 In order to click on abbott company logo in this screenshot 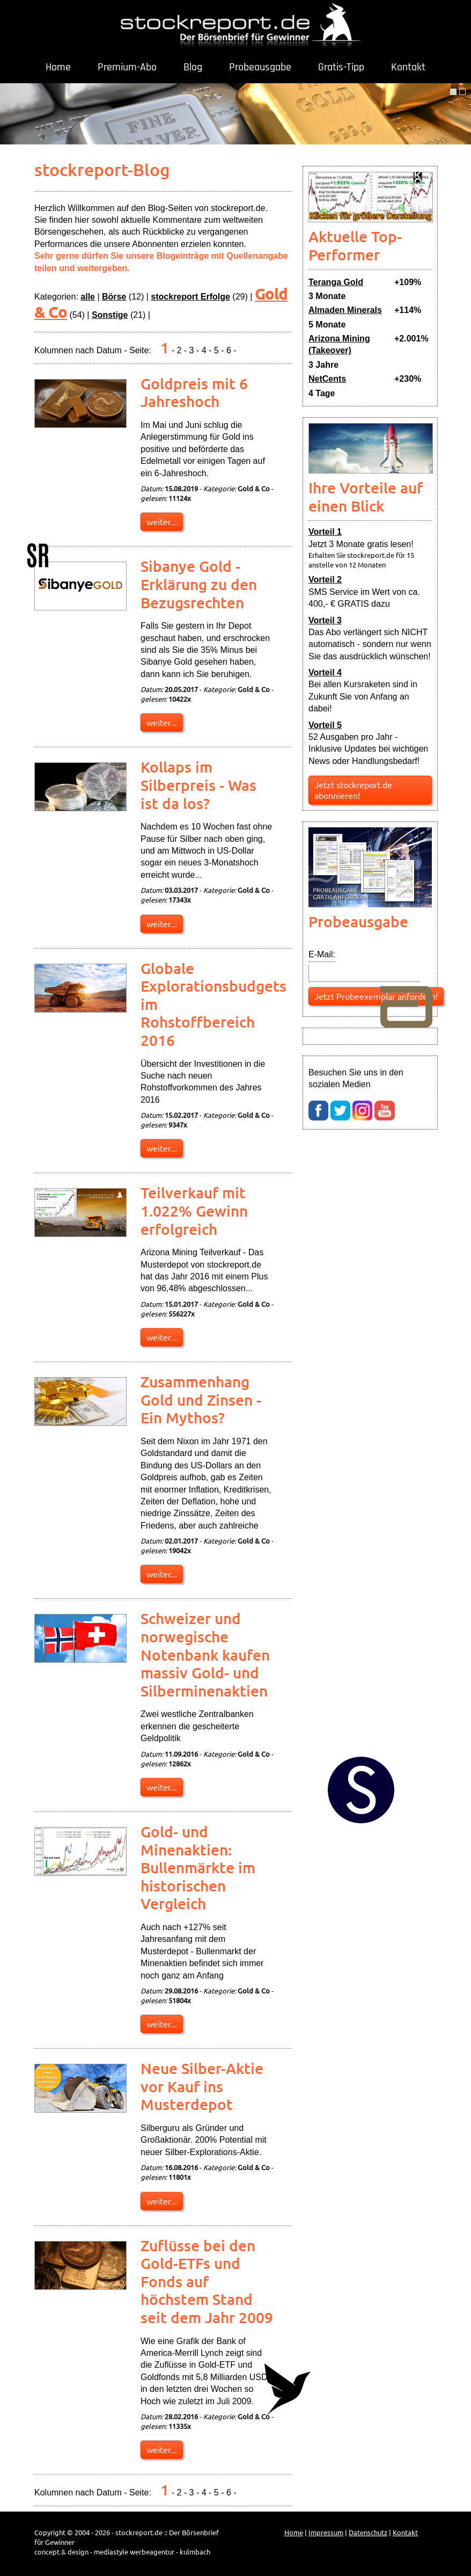, I will do `click(406, 1007)`.